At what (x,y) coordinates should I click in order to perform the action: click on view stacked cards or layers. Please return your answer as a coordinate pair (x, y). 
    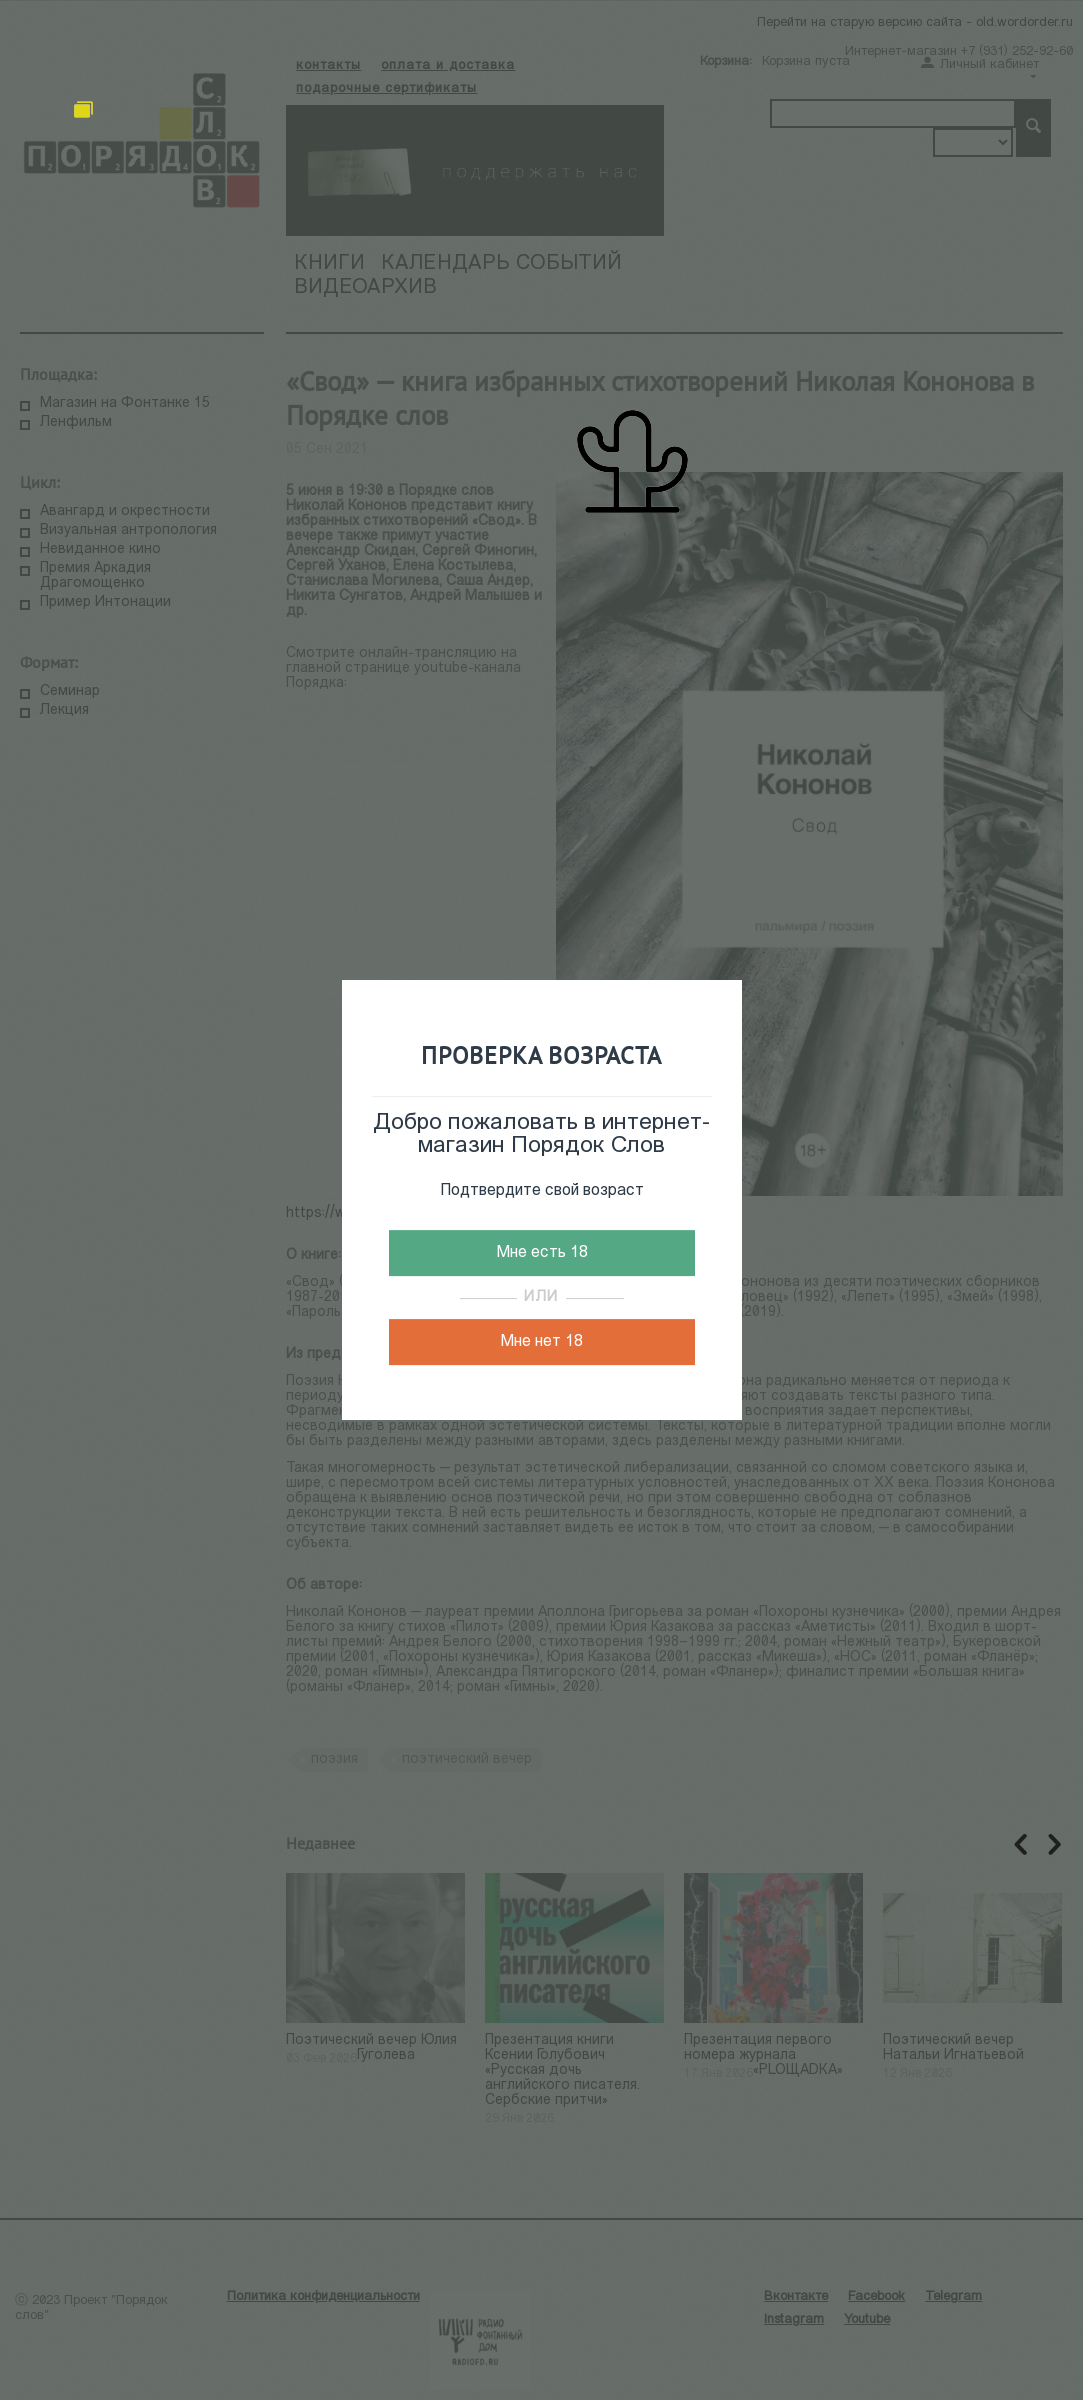
    Looking at the image, I should click on (83, 109).